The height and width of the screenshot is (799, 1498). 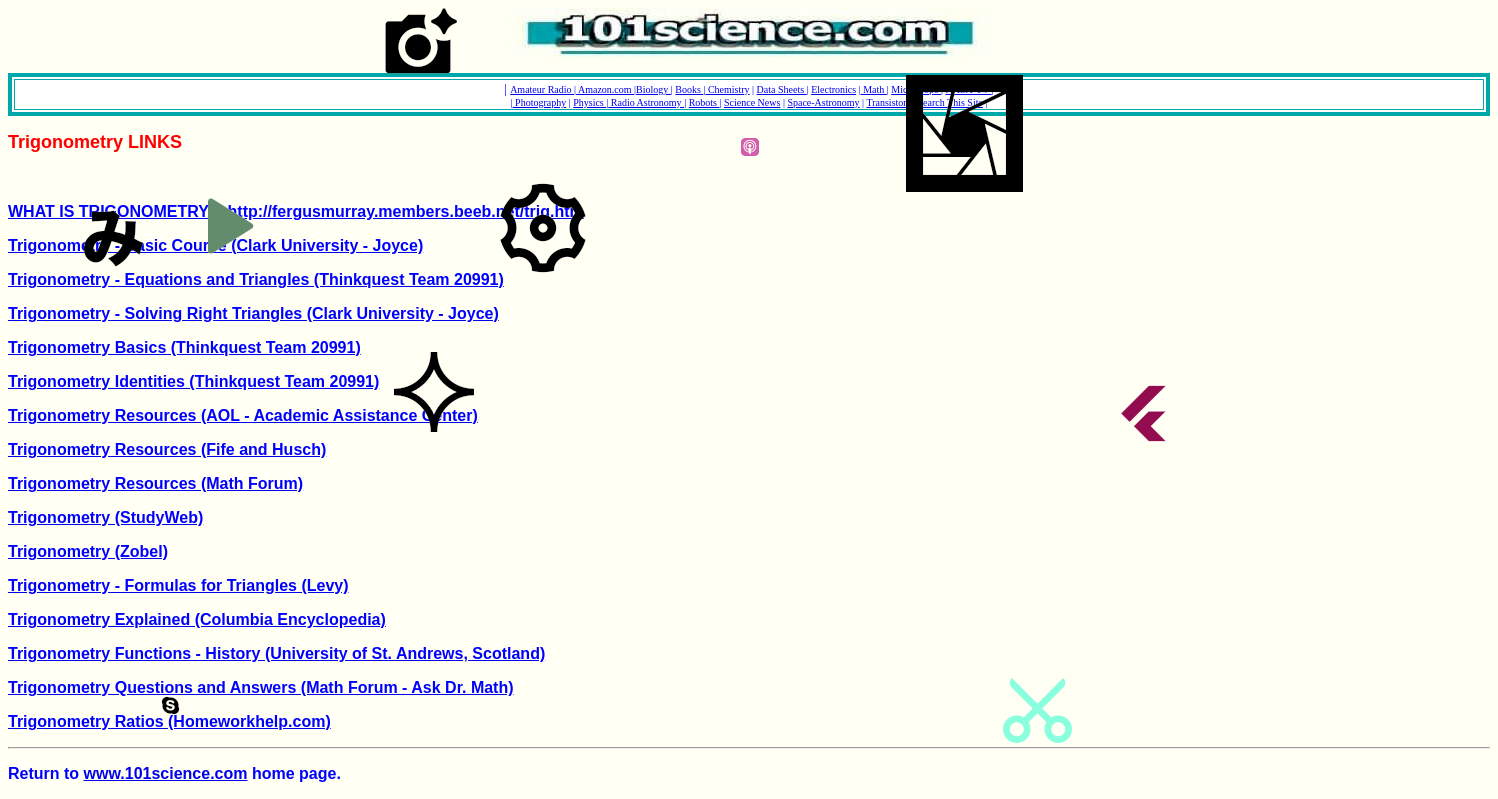 What do you see at coordinates (418, 44) in the screenshot?
I see `access AI-powered camera features` at bounding box center [418, 44].